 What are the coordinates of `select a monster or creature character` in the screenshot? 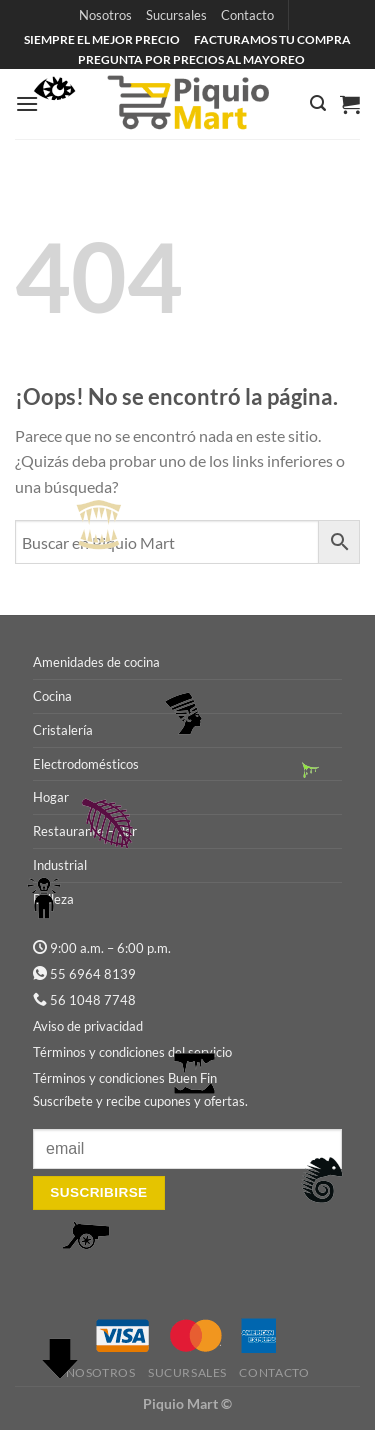 It's located at (99, 524).